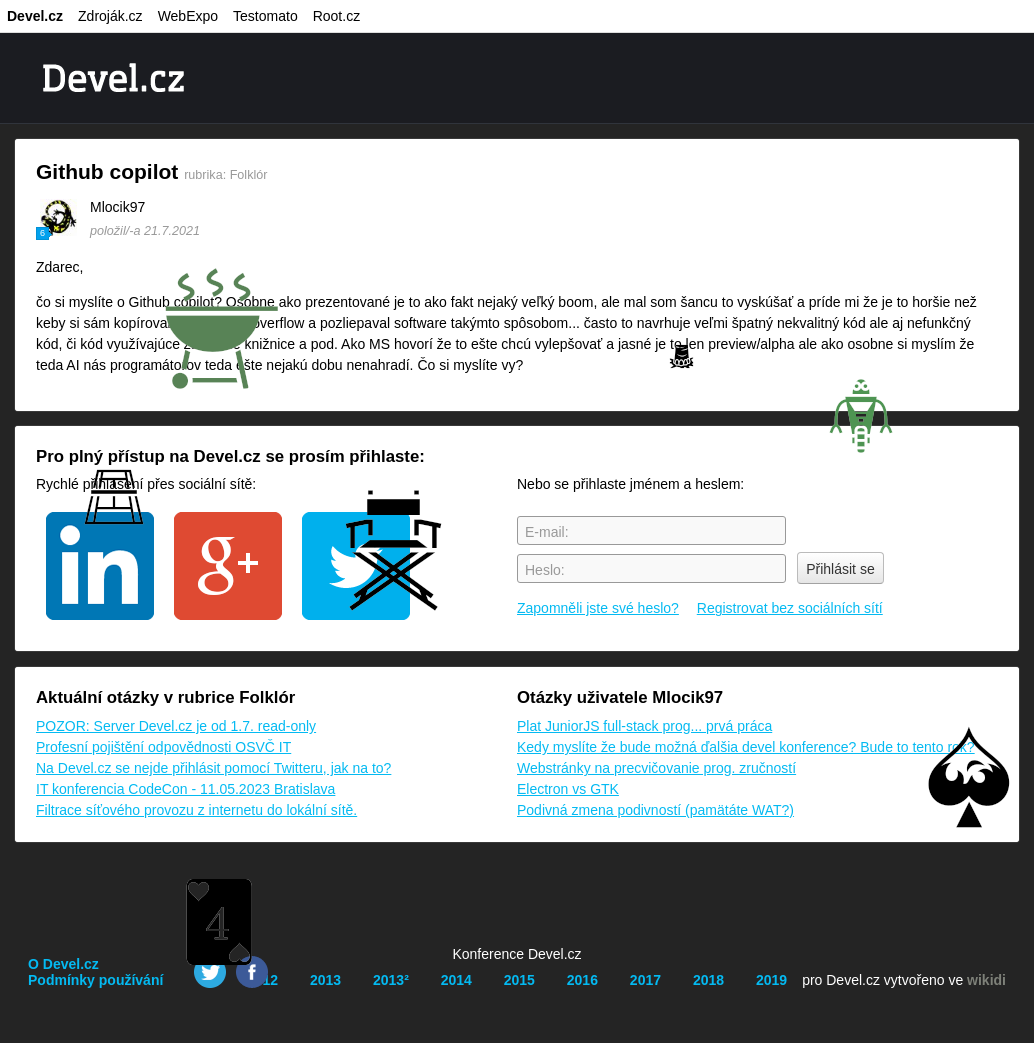 The image size is (1034, 1043). I want to click on view tennis court availability, so click(114, 495).